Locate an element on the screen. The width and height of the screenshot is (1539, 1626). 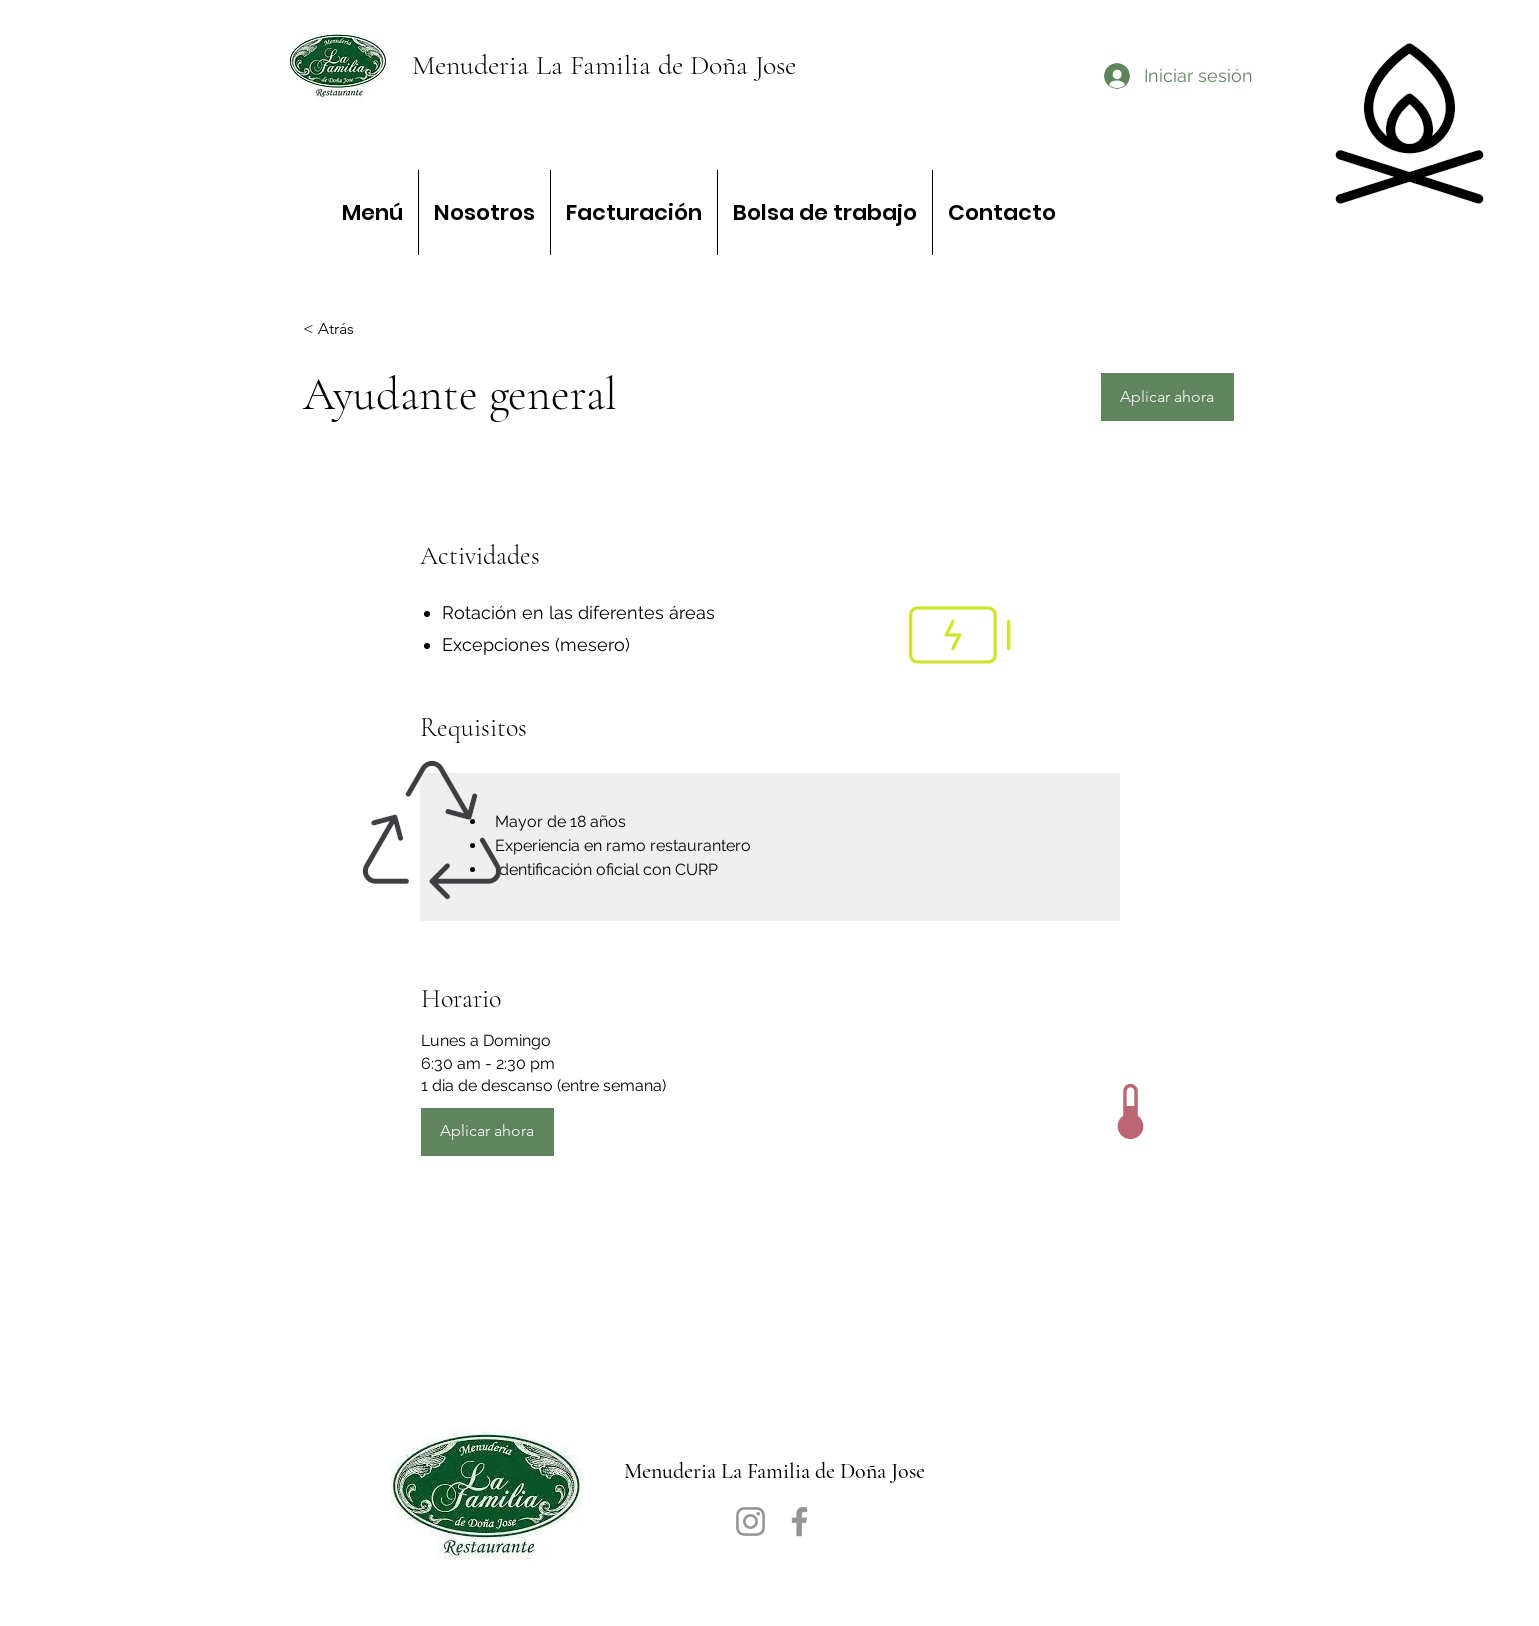
indicates device is currently charging is located at coordinates (958, 635).